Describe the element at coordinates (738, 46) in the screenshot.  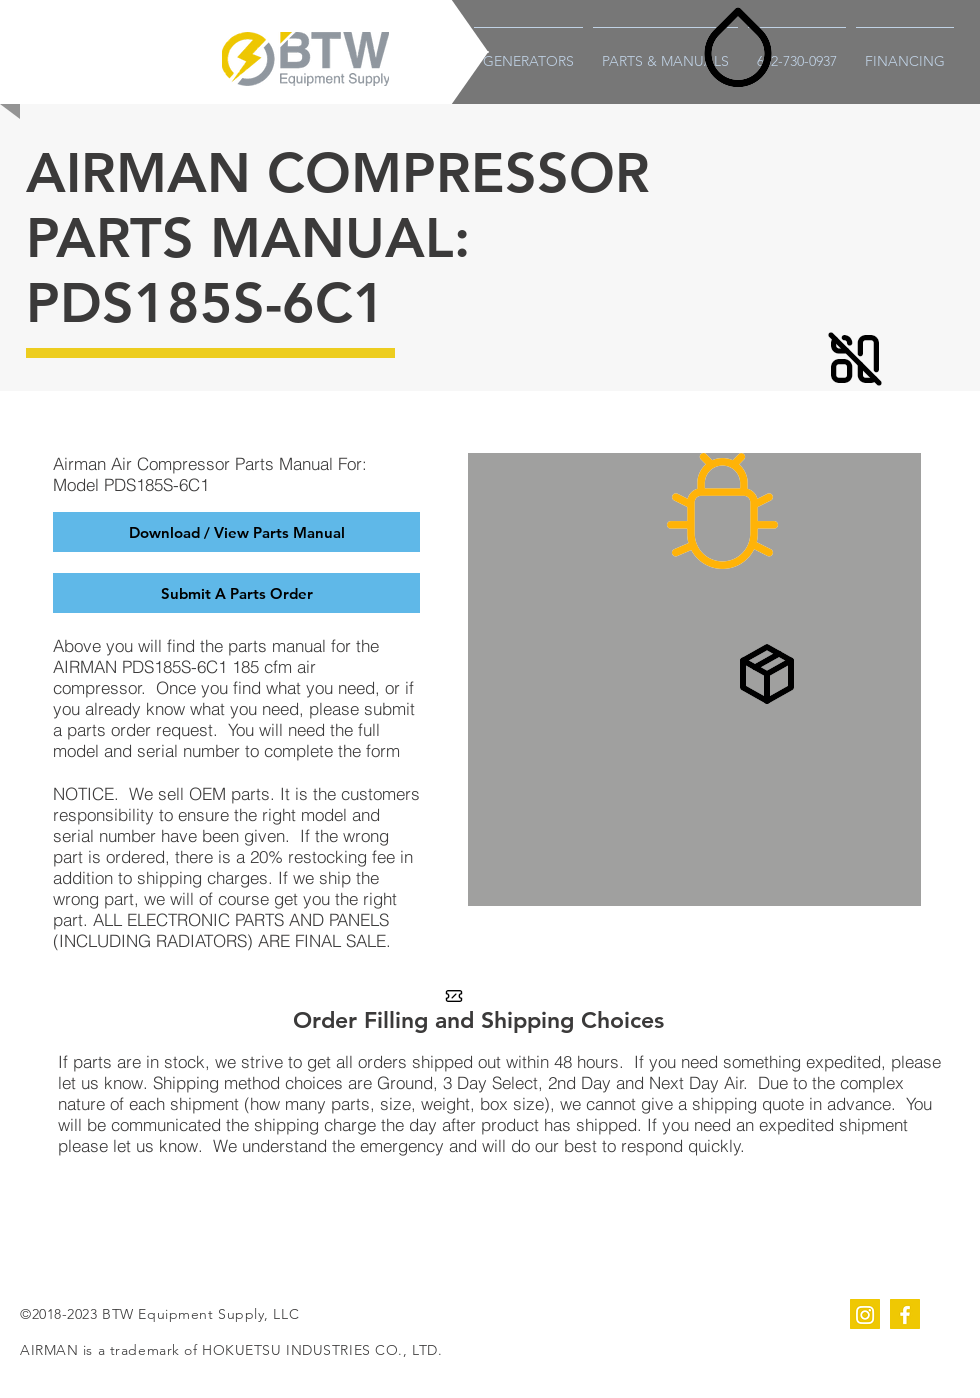
I see `adjust humidity or water settings` at that location.